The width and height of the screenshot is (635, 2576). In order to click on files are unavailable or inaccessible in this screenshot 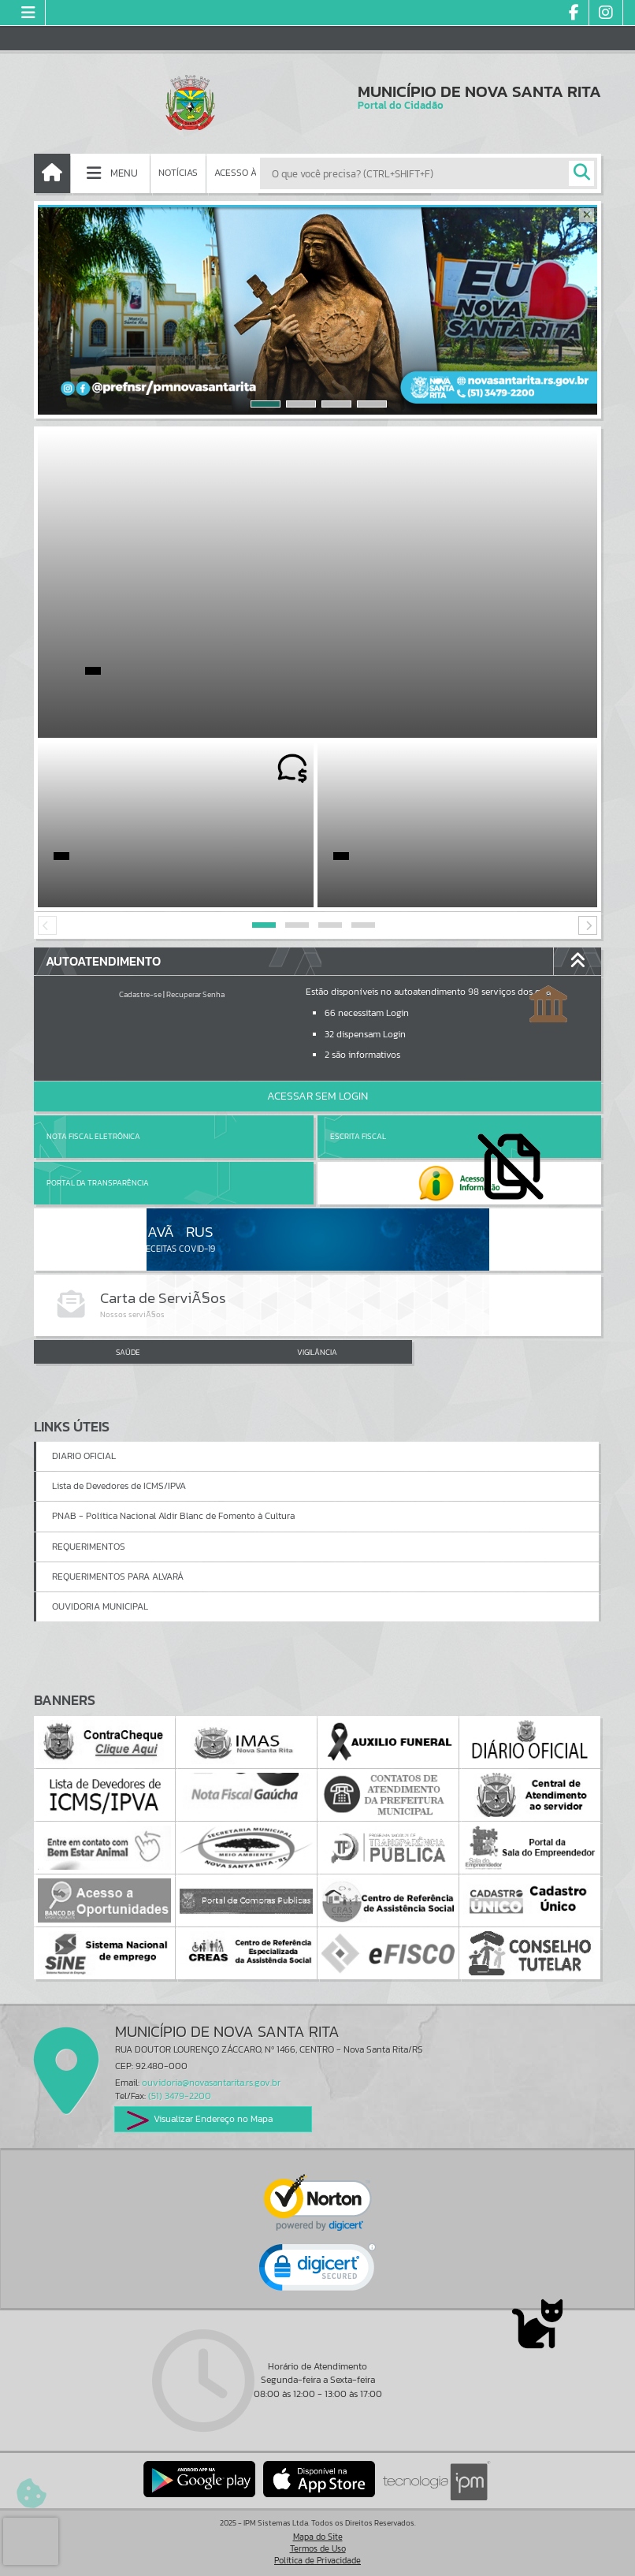, I will do `click(511, 1167)`.